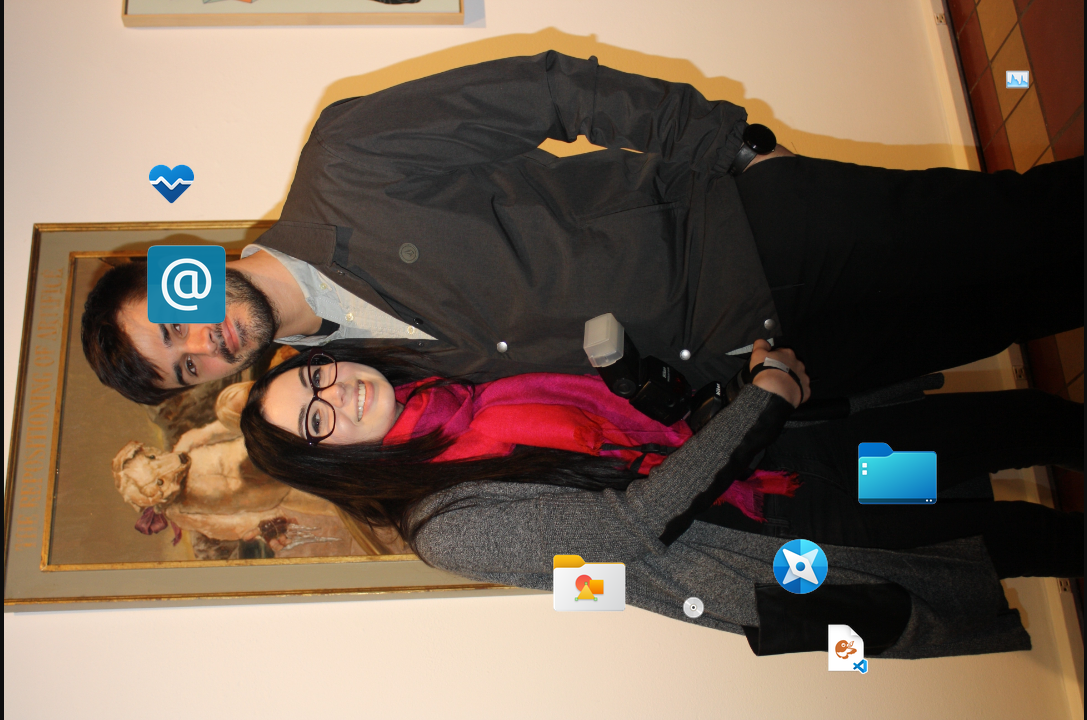 This screenshot has width=1087, height=720. What do you see at coordinates (589, 585) in the screenshot?
I see `open folder containing LibreOffice Draw files` at bounding box center [589, 585].